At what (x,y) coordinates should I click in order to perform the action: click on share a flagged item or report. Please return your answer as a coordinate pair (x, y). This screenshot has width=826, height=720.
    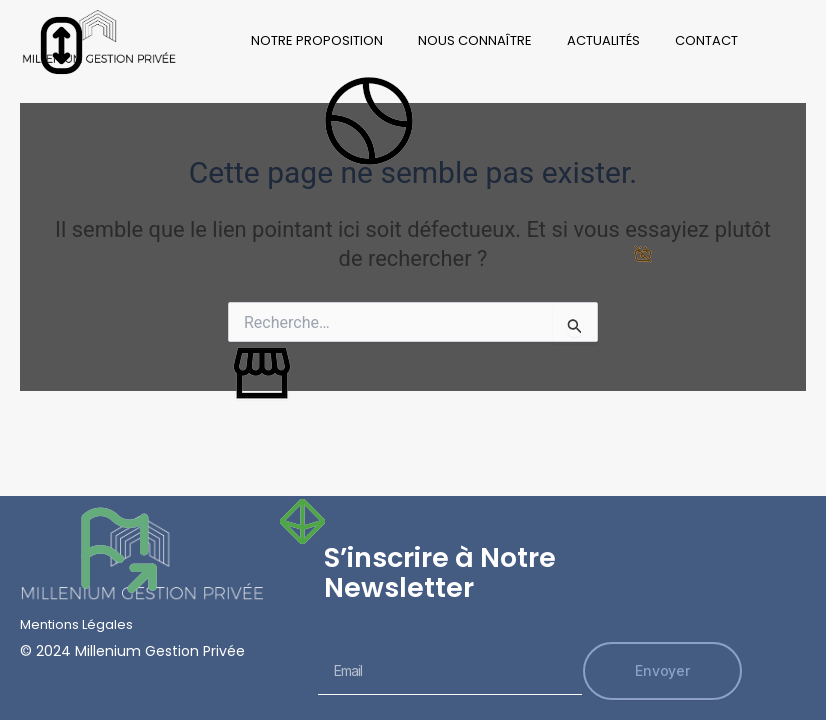
    Looking at the image, I should click on (115, 547).